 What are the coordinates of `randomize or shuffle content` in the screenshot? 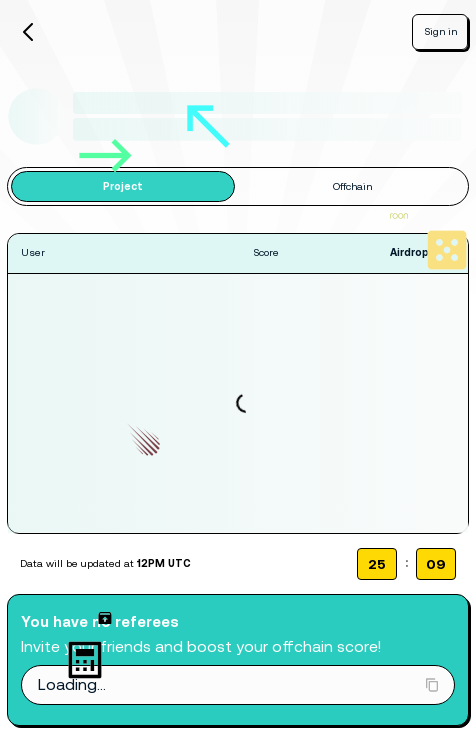 It's located at (447, 250).